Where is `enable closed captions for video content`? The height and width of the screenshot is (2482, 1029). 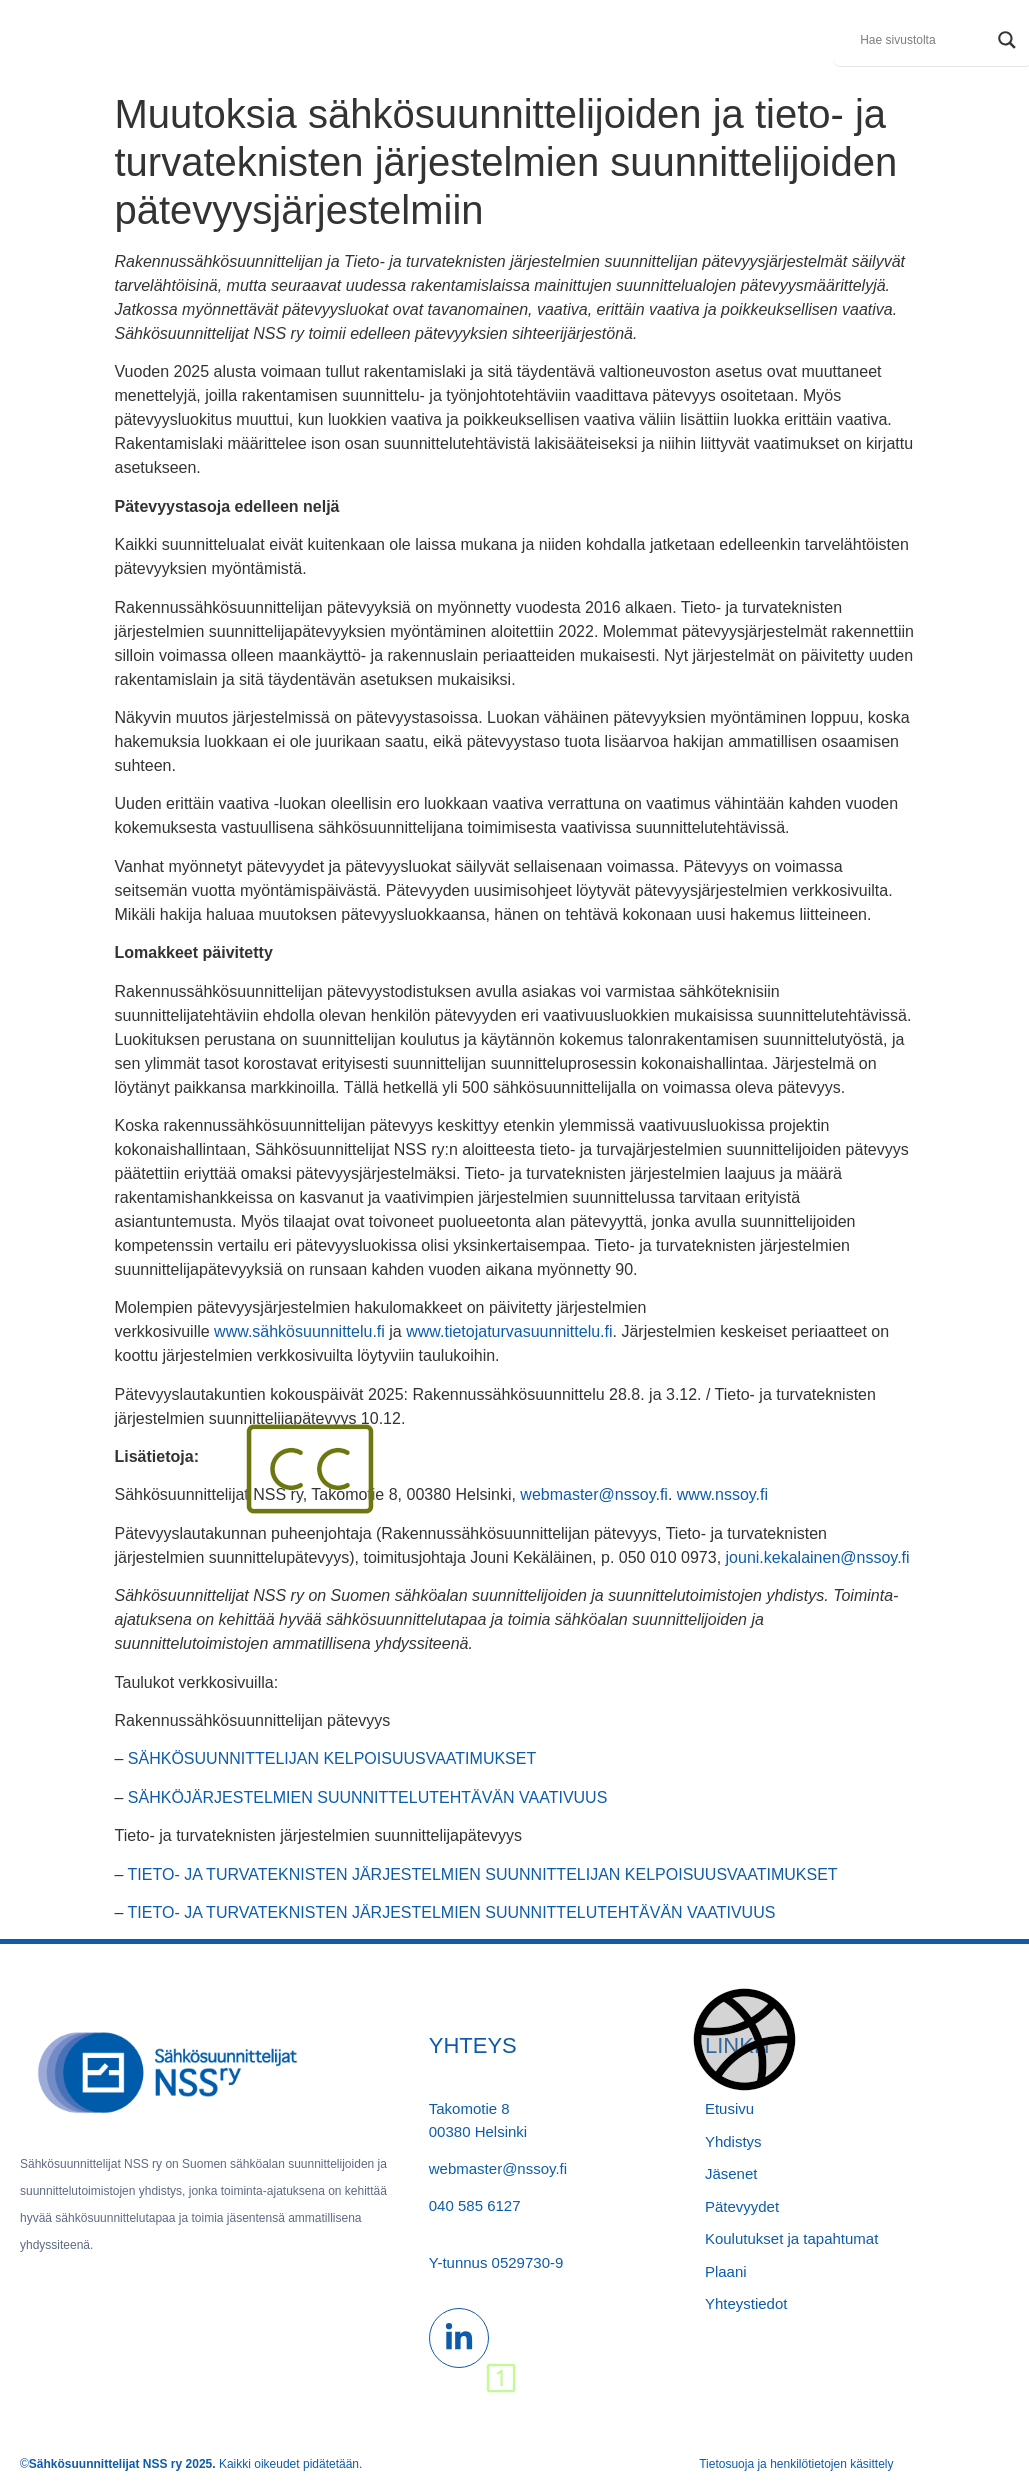 enable closed captions for video content is located at coordinates (310, 1469).